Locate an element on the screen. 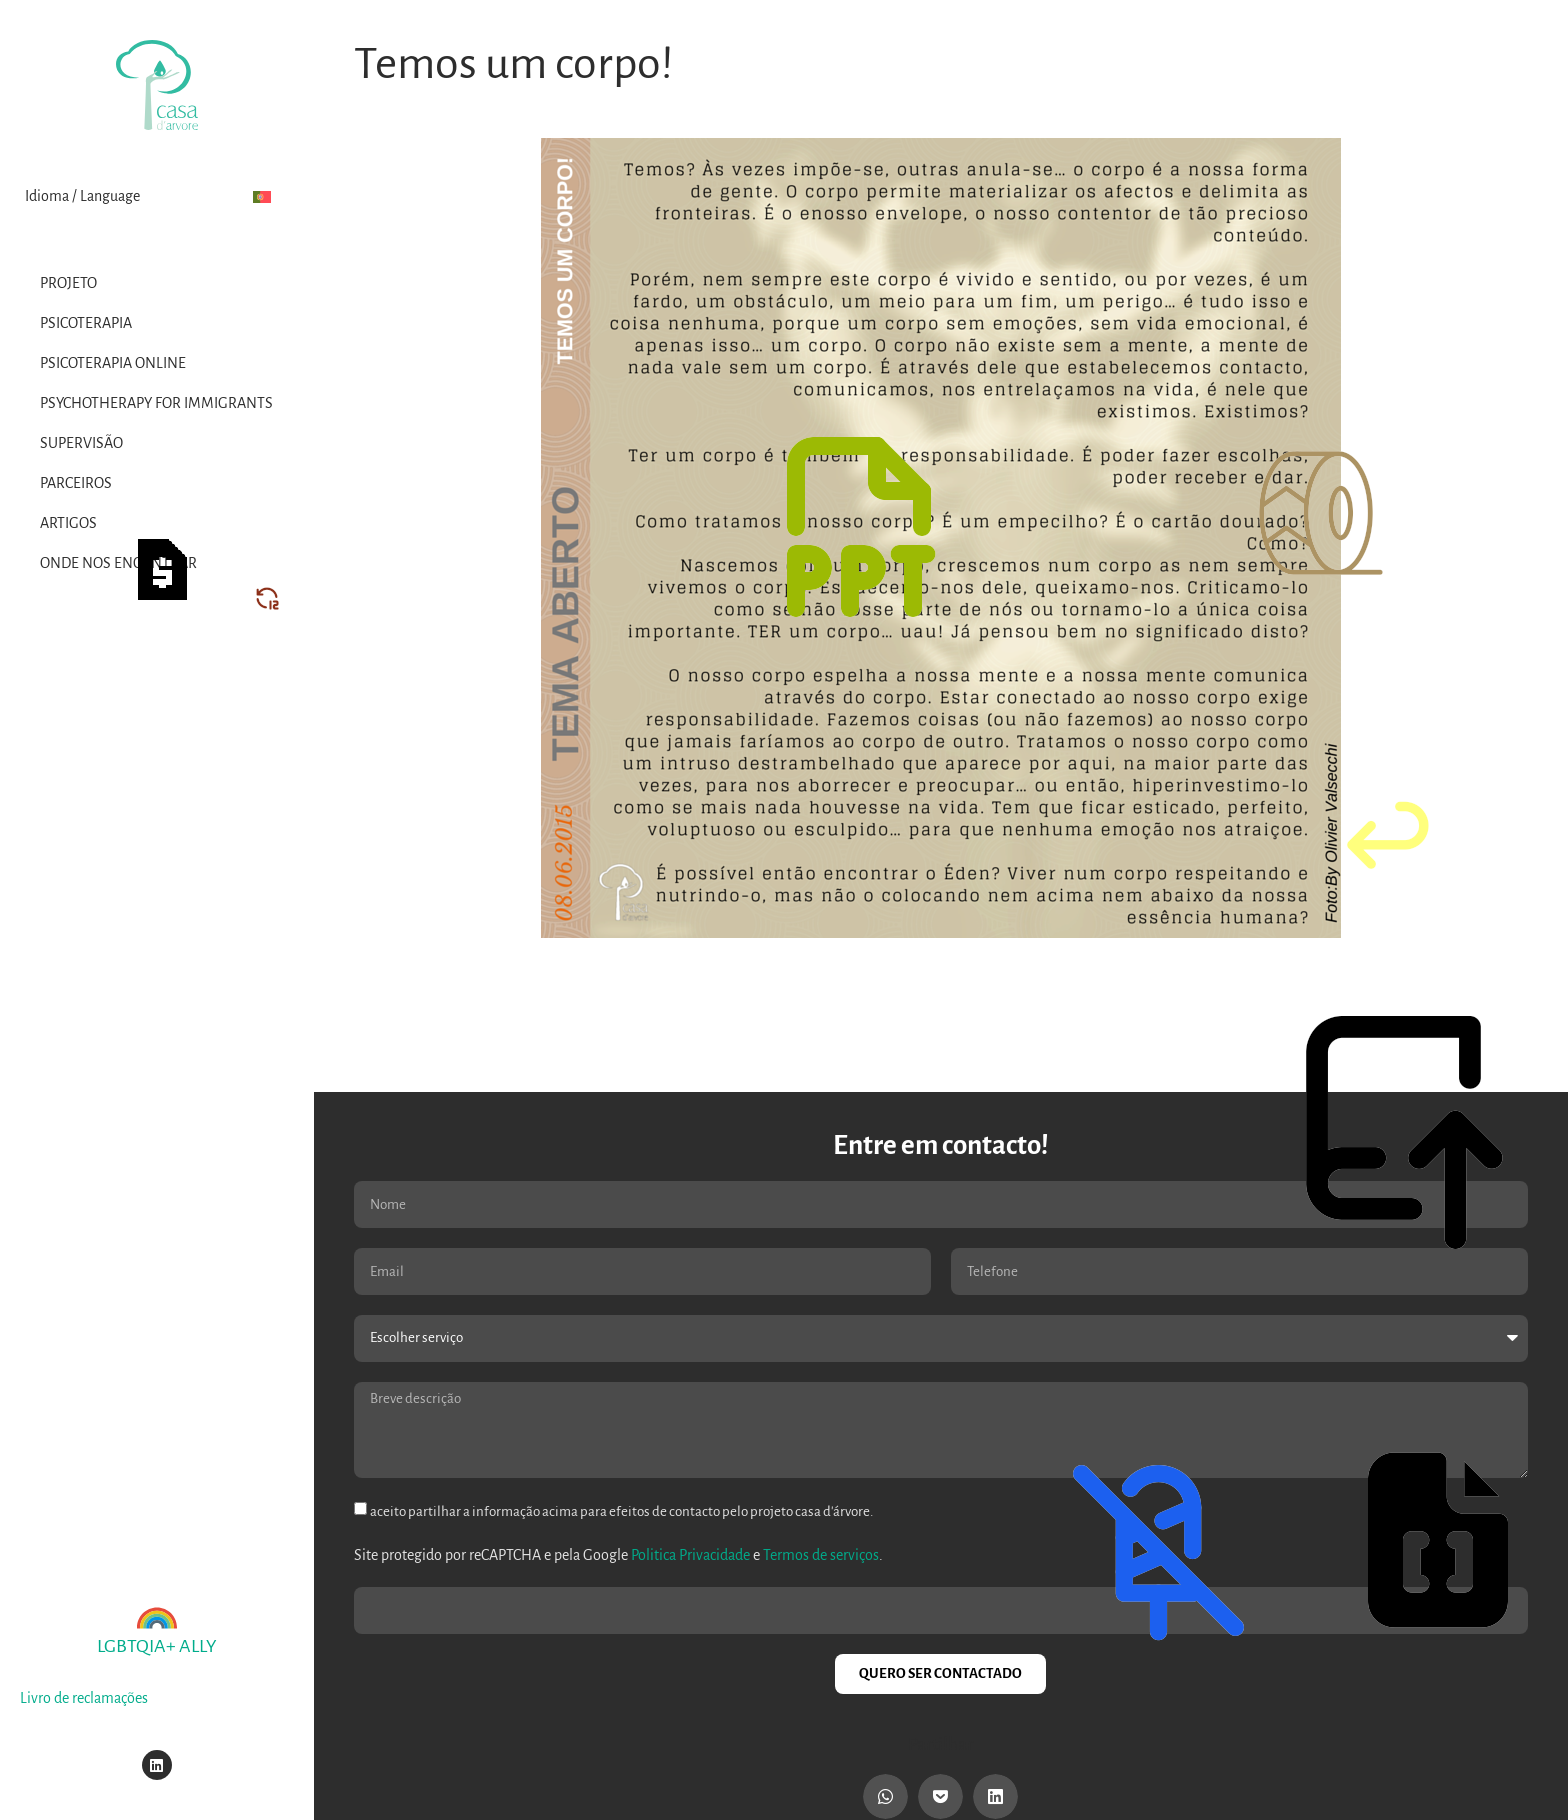 The image size is (1568, 1820). go back to the previous screen is located at coordinates (1385, 830).